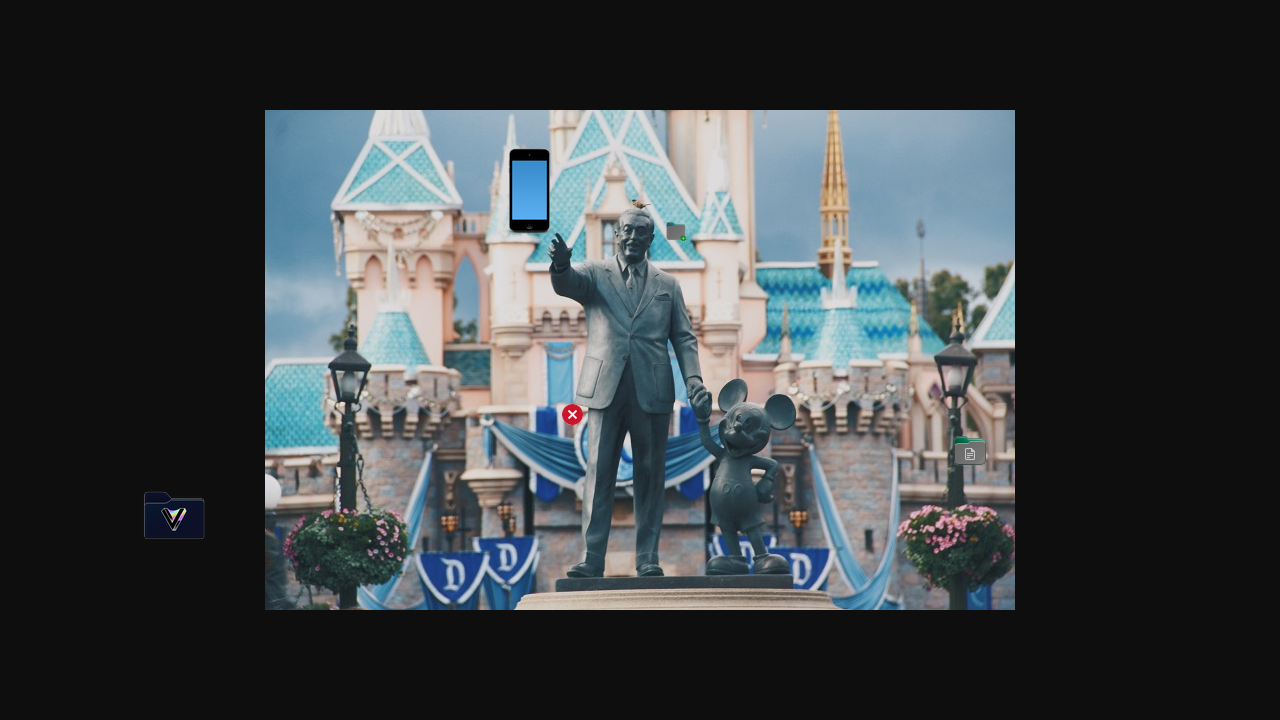 Image resolution: width=1280 pixels, height=720 pixels. Describe the element at coordinates (174, 517) in the screenshot. I see `open wondershare videap project files folder` at that location.